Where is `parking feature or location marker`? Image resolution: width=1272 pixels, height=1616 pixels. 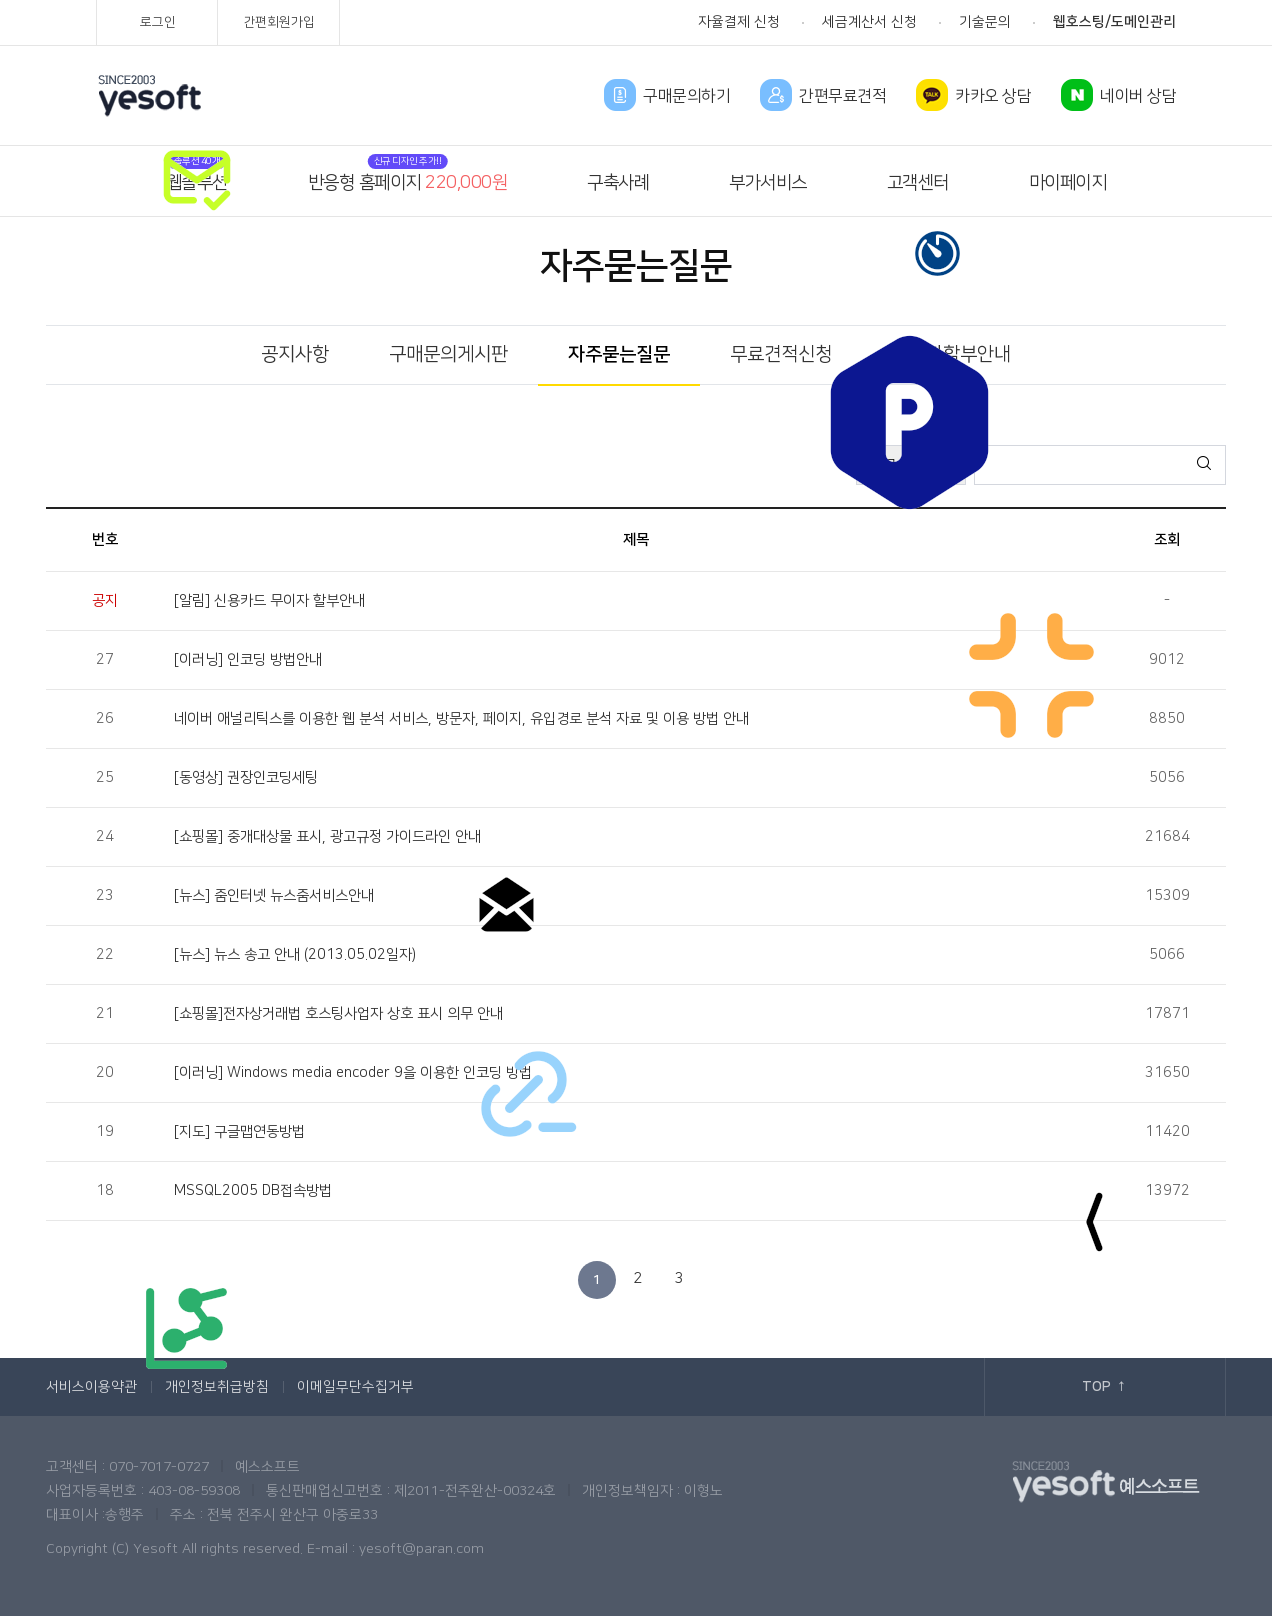 parking feature or location marker is located at coordinates (909, 422).